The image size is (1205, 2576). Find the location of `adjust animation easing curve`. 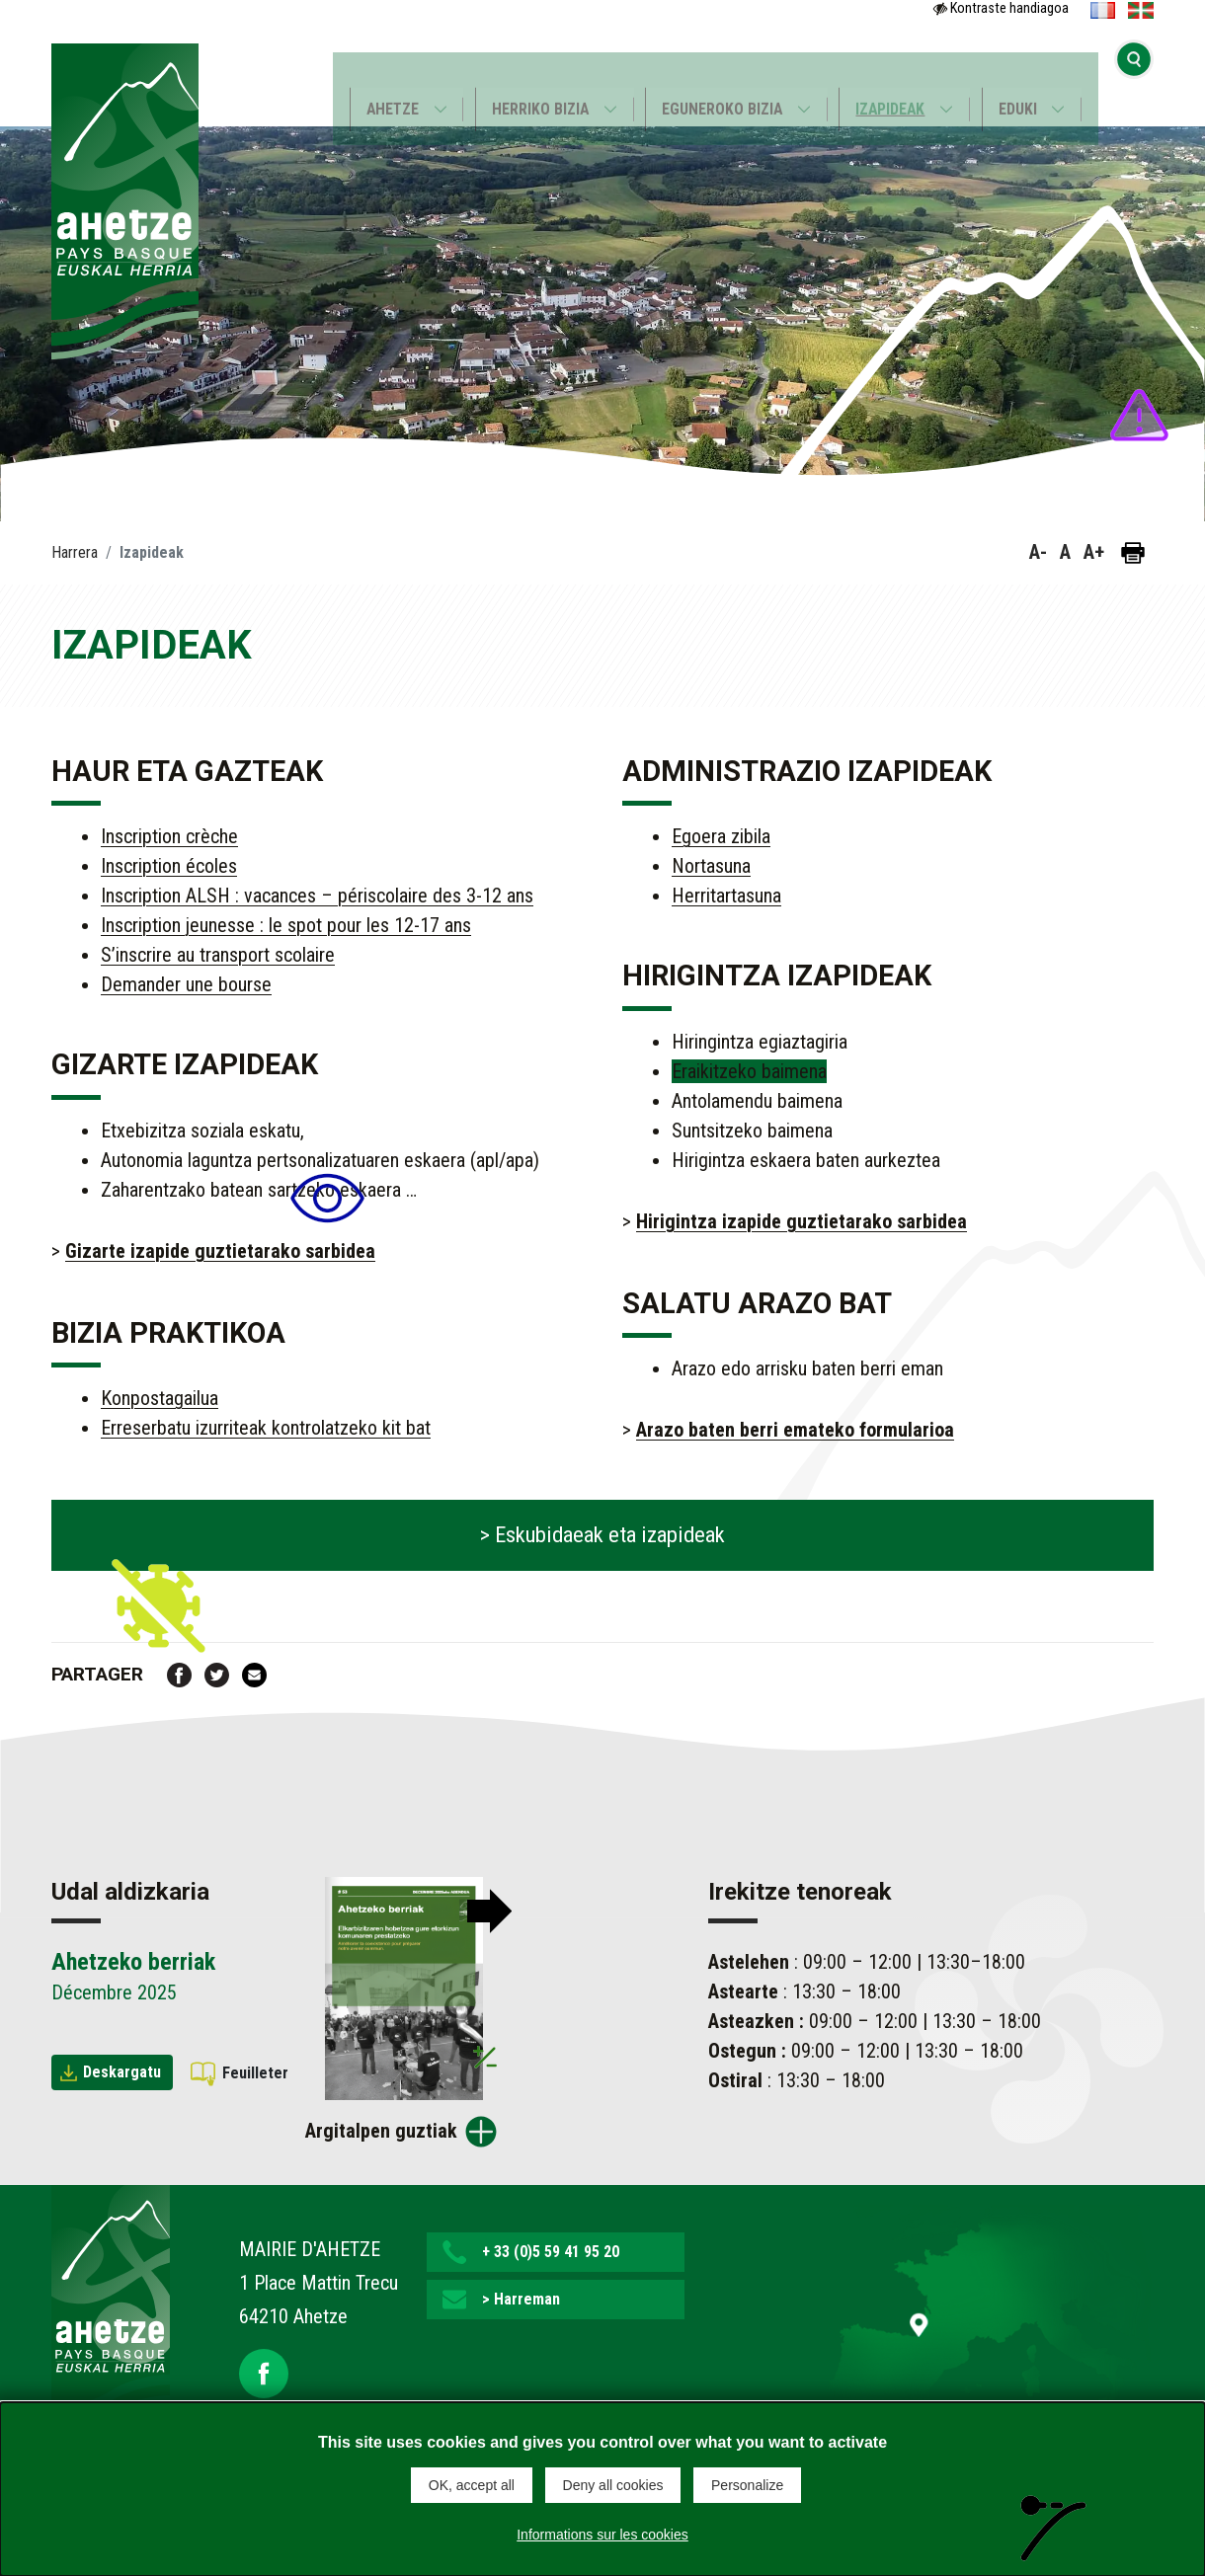

adjust animation easing curve is located at coordinates (1053, 2528).